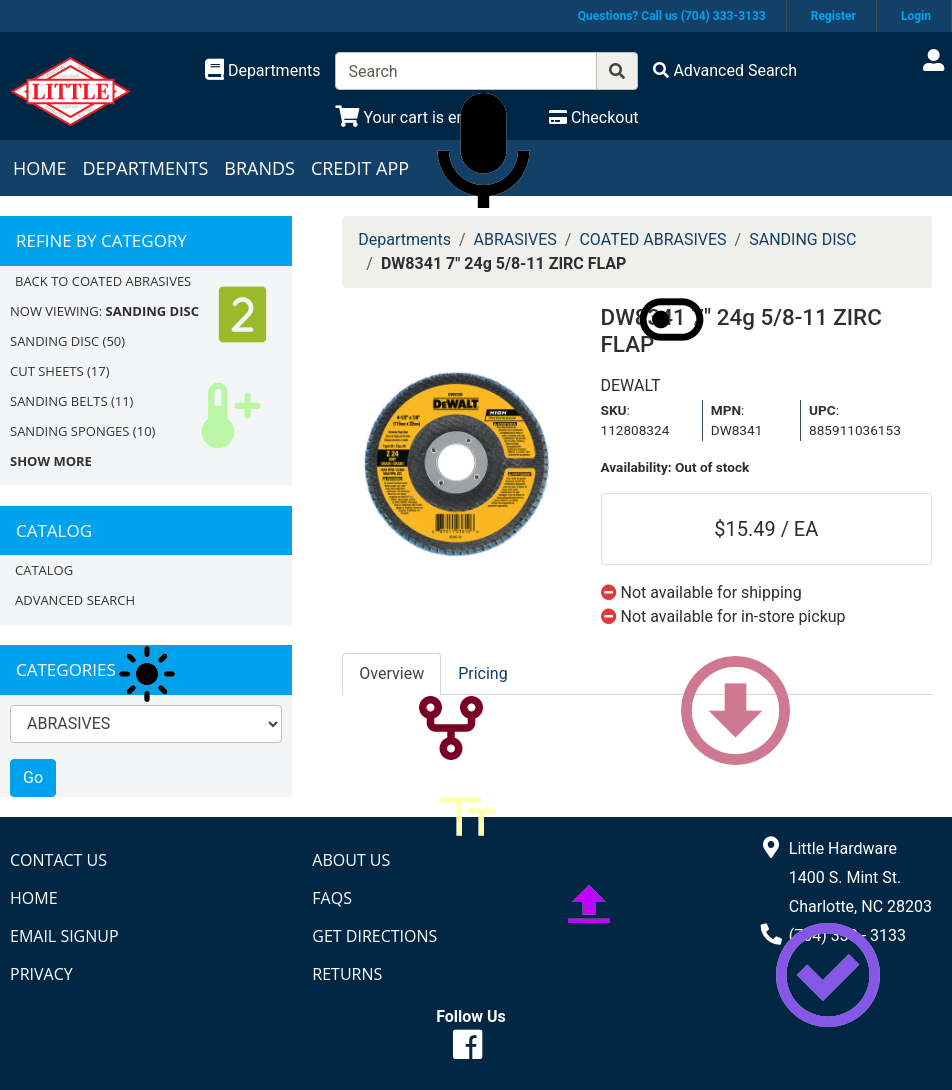 The width and height of the screenshot is (952, 1090). What do you see at coordinates (224, 415) in the screenshot?
I see `increase temperature setting` at bounding box center [224, 415].